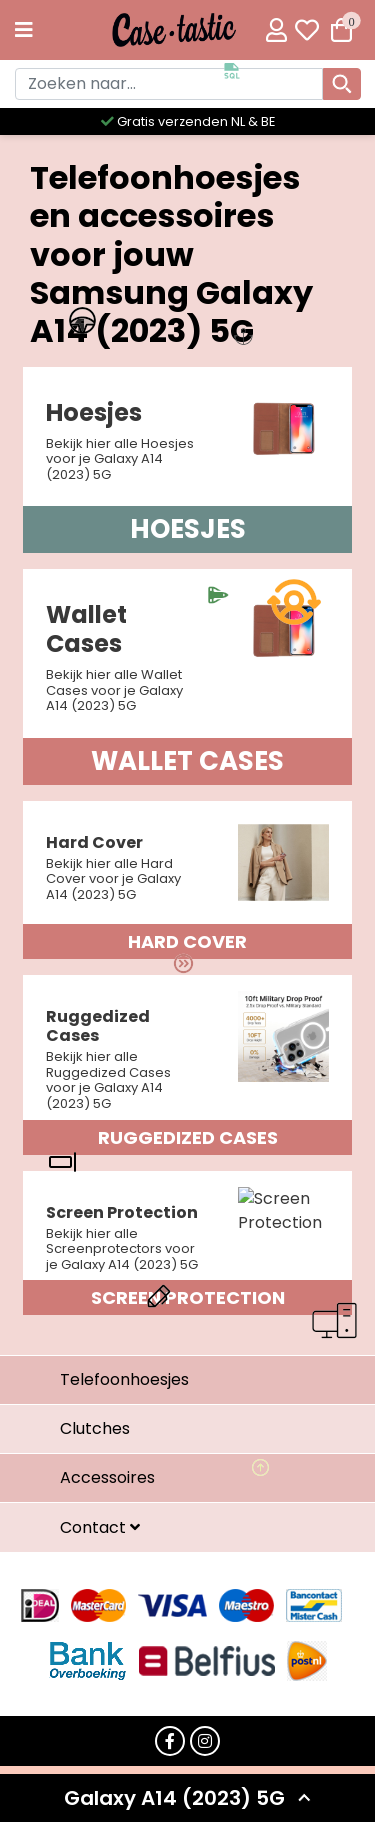 The height and width of the screenshot is (1822, 375). I want to click on scroll to top of page, so click(260, 1467).